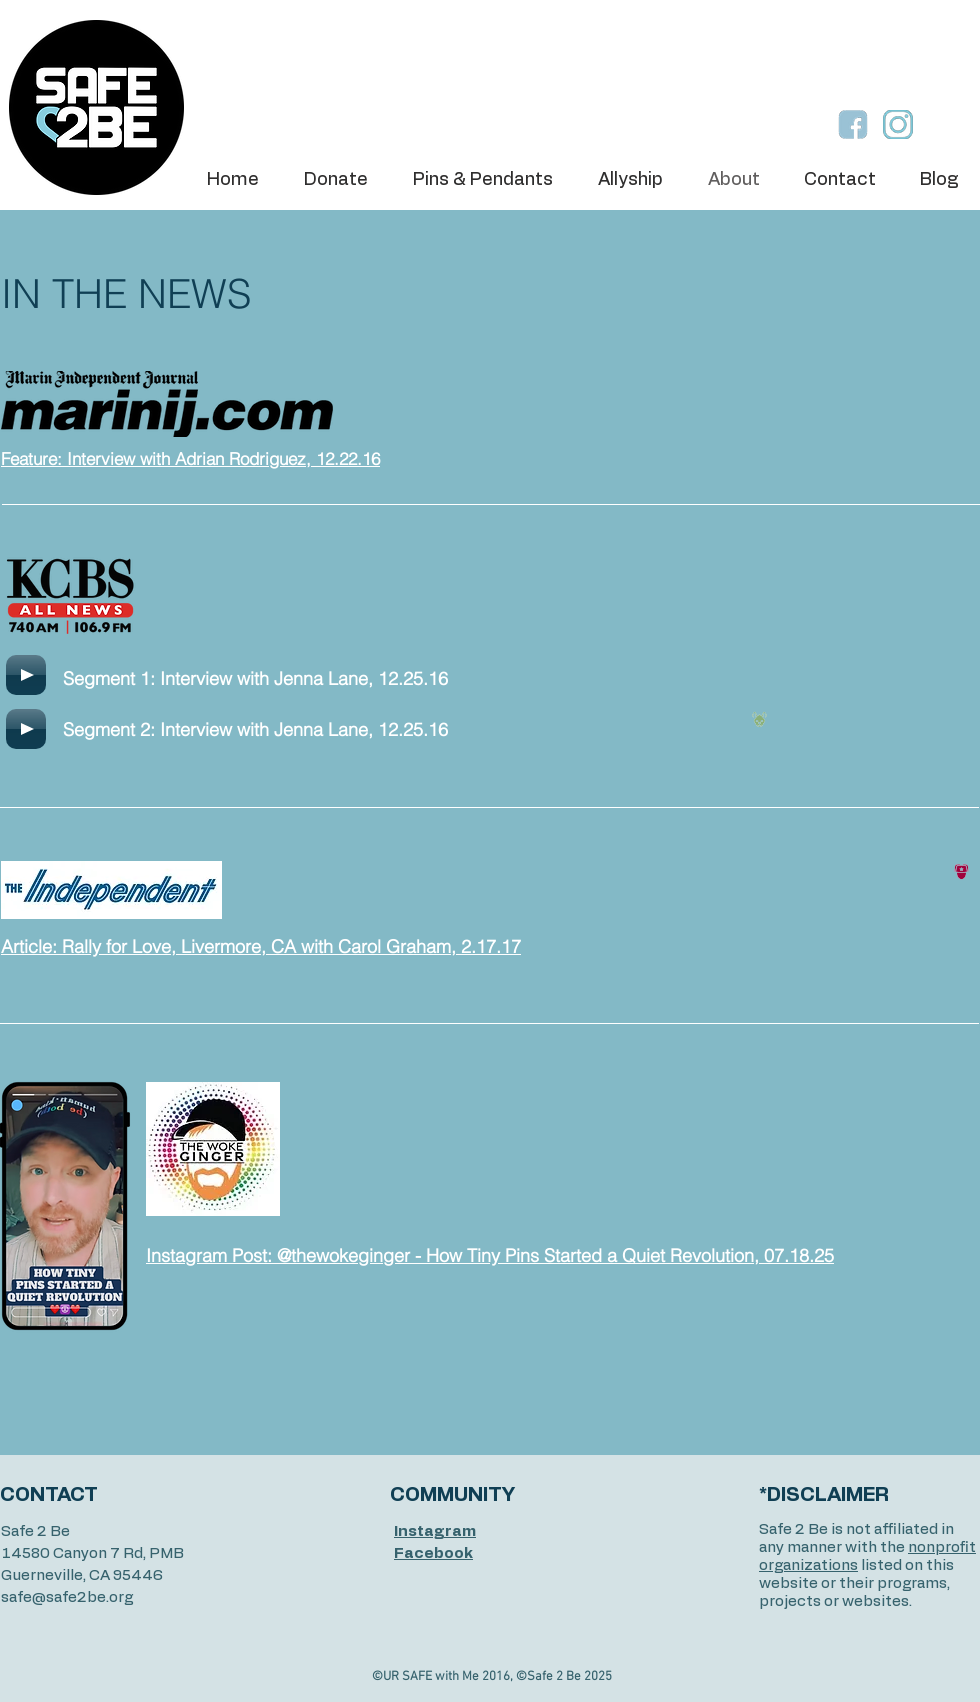 Image resolution: width=980 pixels, height=1702 pixels. What do you see at coordinates (961, 871) in the screenshot?
I see `select Russian-style winter hat accessory` at bounding box center [961, 871].